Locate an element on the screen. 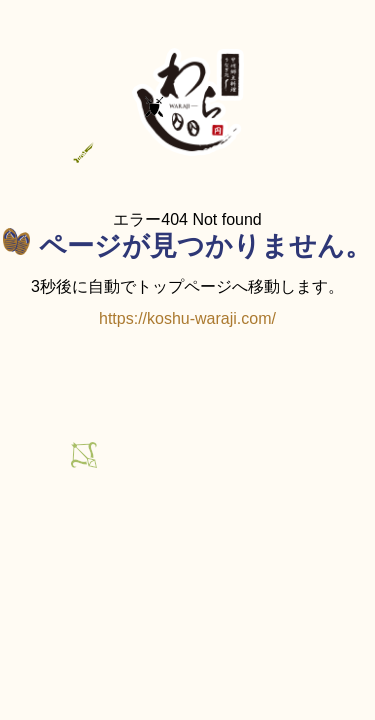  equip a bone knife weapon is located at coordinates (83, 152).